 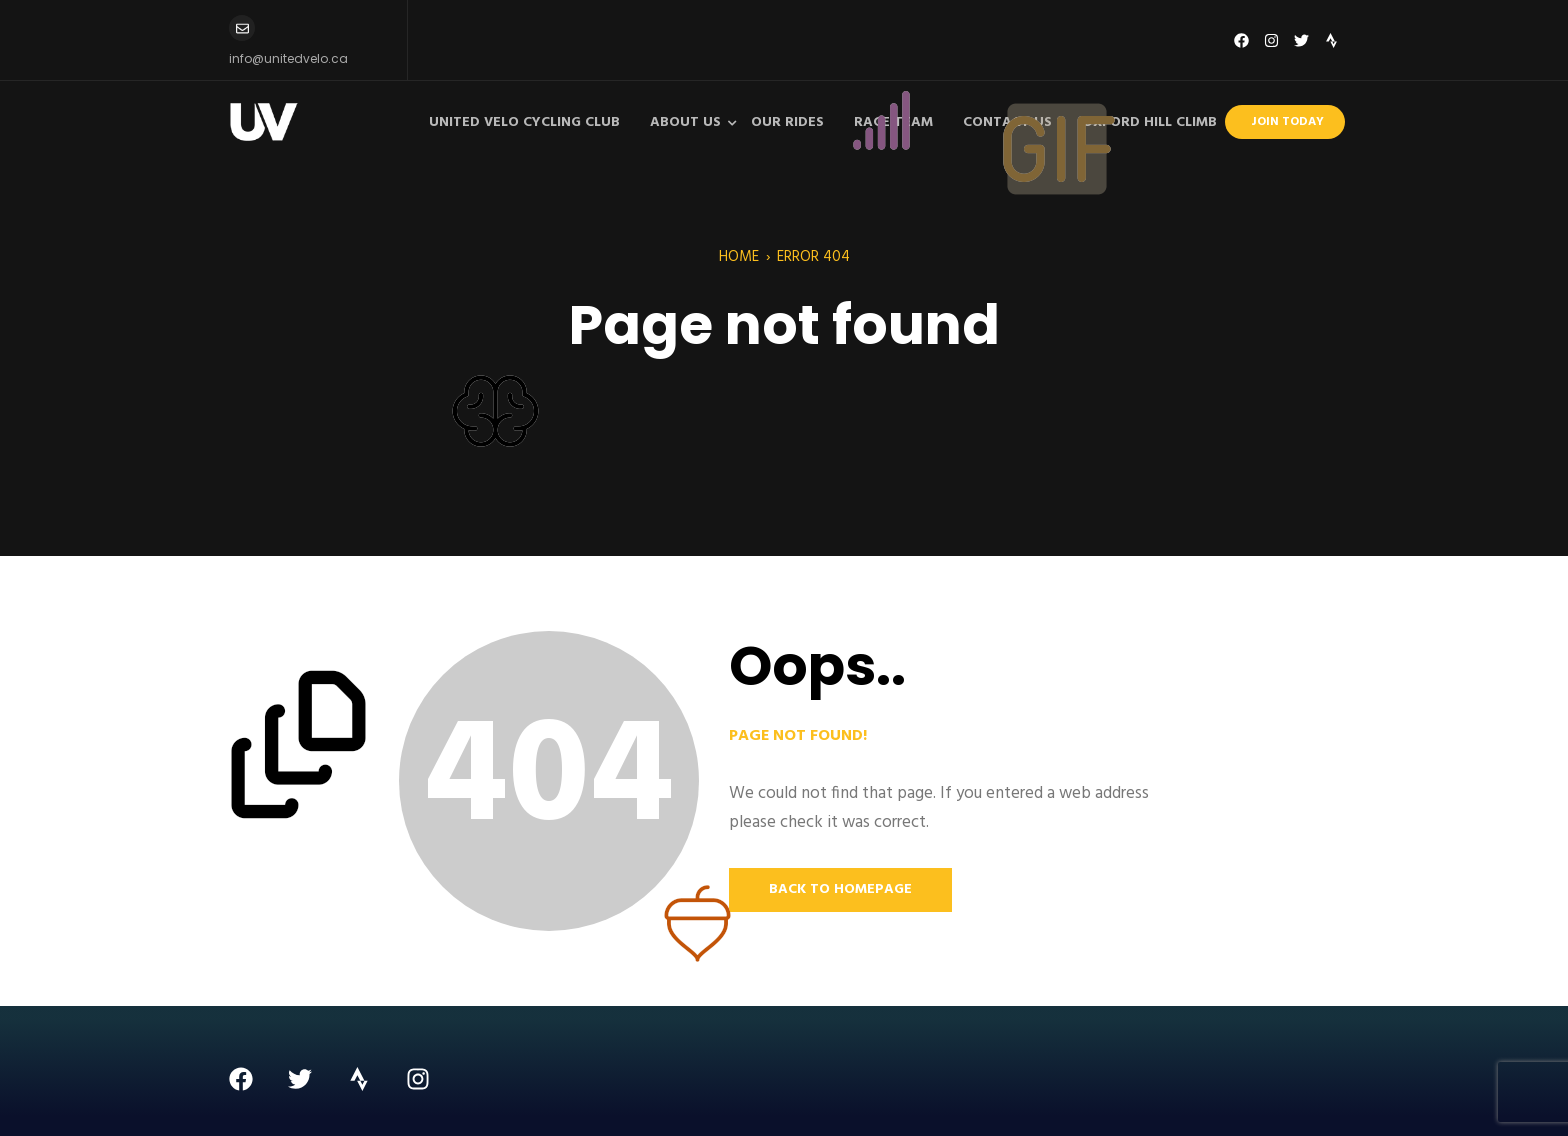 What do you see at coordinates (298, 744) in the screenshot?
I see `view stacked or grouped files` at bounding box center [298, 744].